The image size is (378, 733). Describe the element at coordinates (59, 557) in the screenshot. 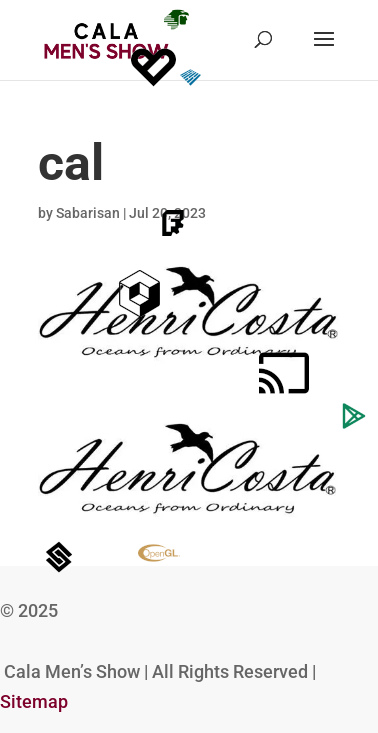

I see `staylinked company logo` at that location.